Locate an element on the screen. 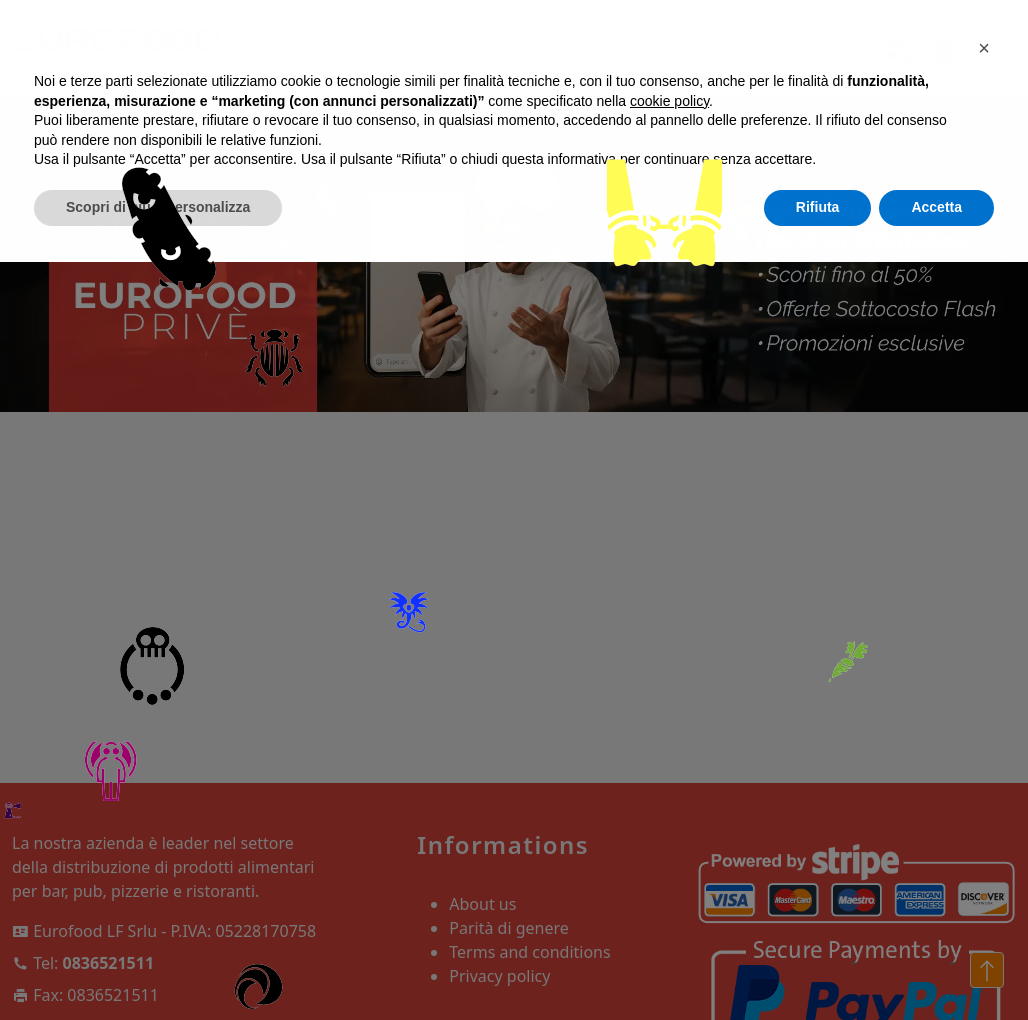 Image resolution: width=1028 pixels, height=1020 pixels. select pickle as a food item or ingredient is located at coordinates (169, 229).